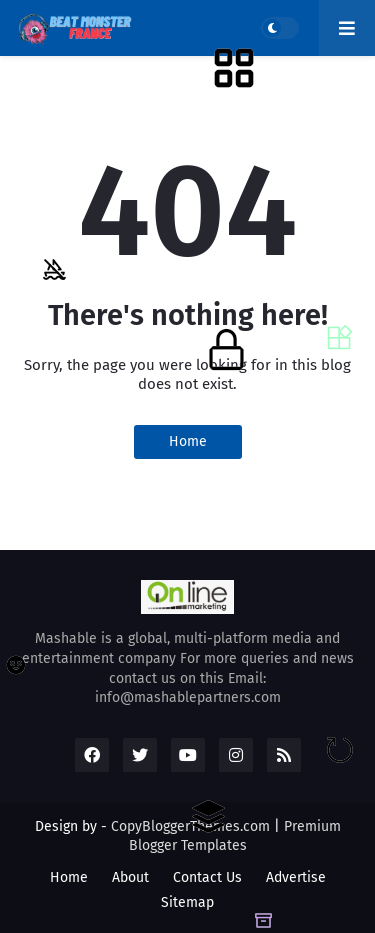 This screenshot has width=375, height=933. What do you see at coordinates (16, 665) in the screenshot?
I see `select a silly or goofy mood reaction` at bounding box center [16, 665].